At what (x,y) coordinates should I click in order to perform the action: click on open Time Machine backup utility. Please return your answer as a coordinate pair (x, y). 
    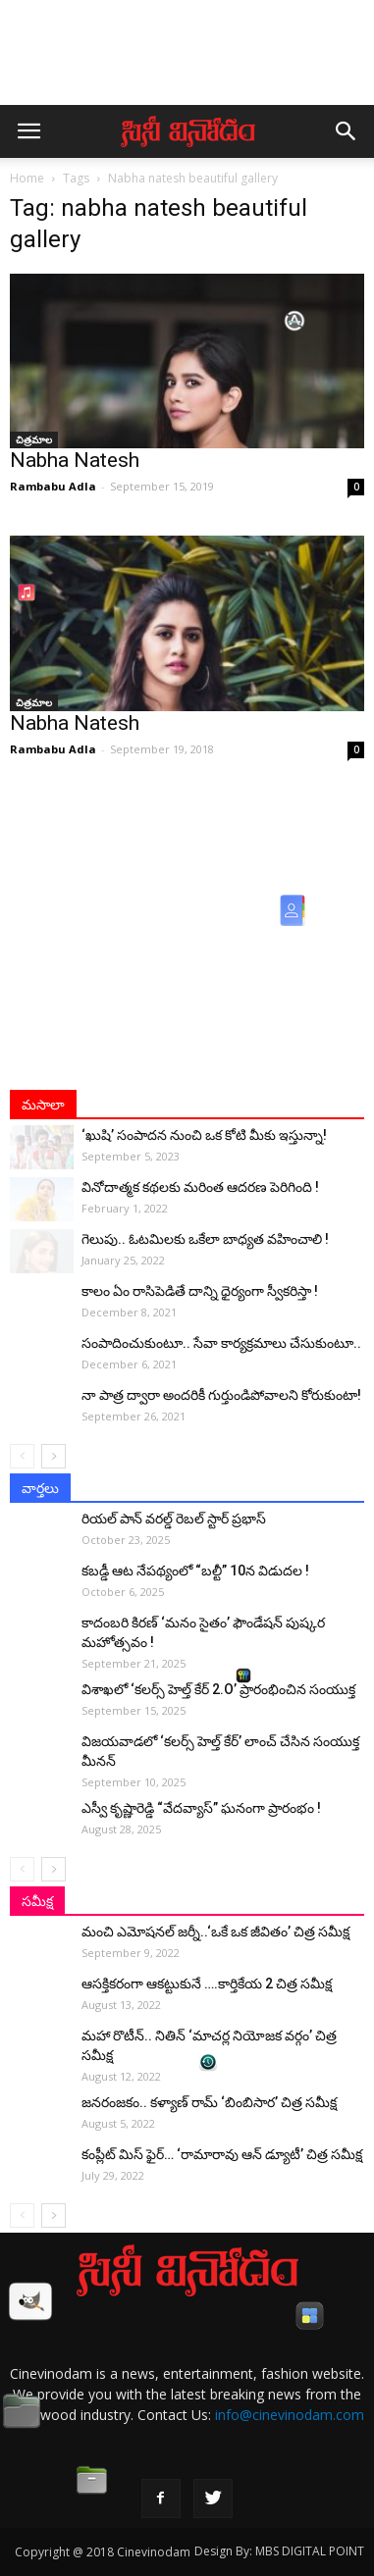
    Looking at the image, I should click on (208, 2062).